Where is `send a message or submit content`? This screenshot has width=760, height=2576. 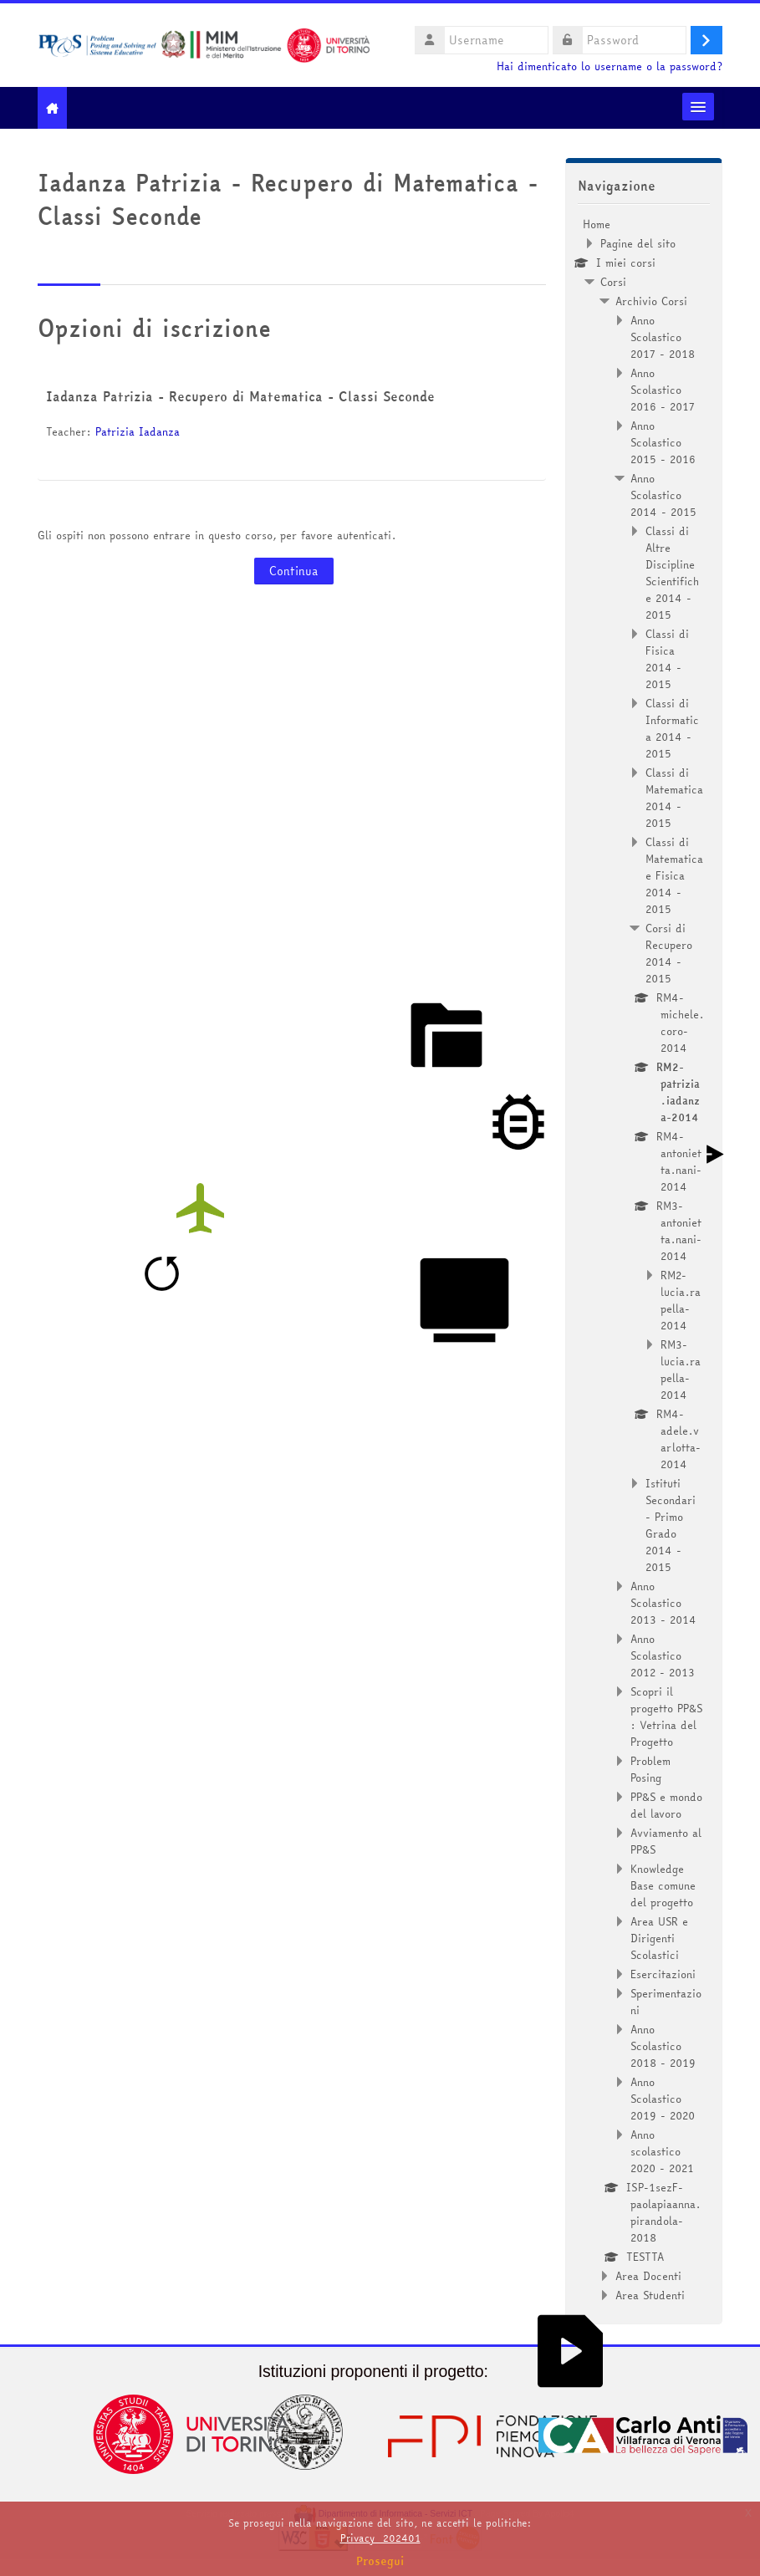
send a message or submit content is located at coordinates (714, 1154).